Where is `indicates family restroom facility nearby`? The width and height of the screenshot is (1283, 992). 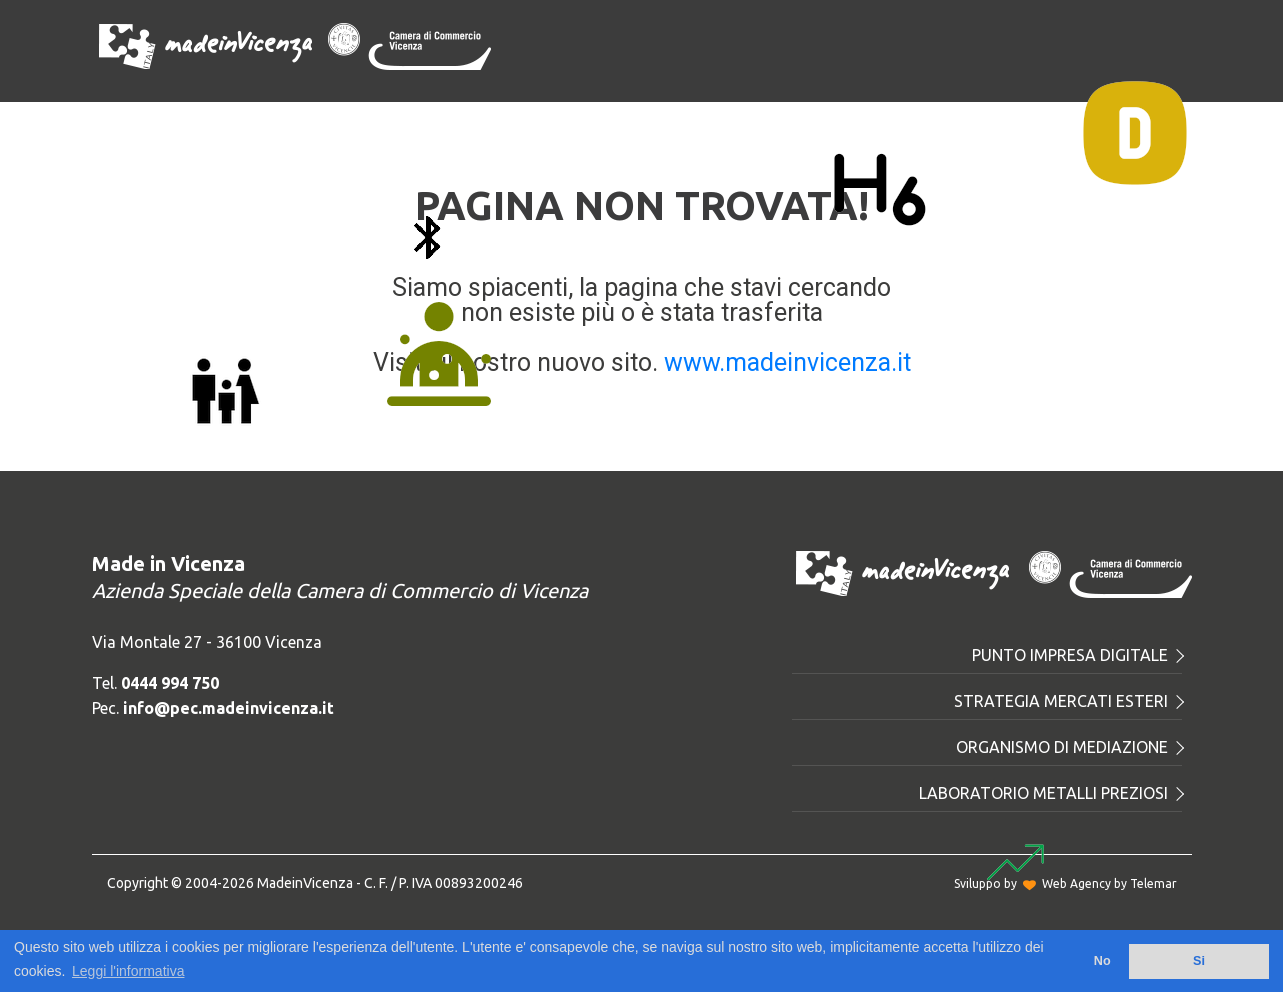 indicates family restroom facility nearby is located at coordinates (225, 391).